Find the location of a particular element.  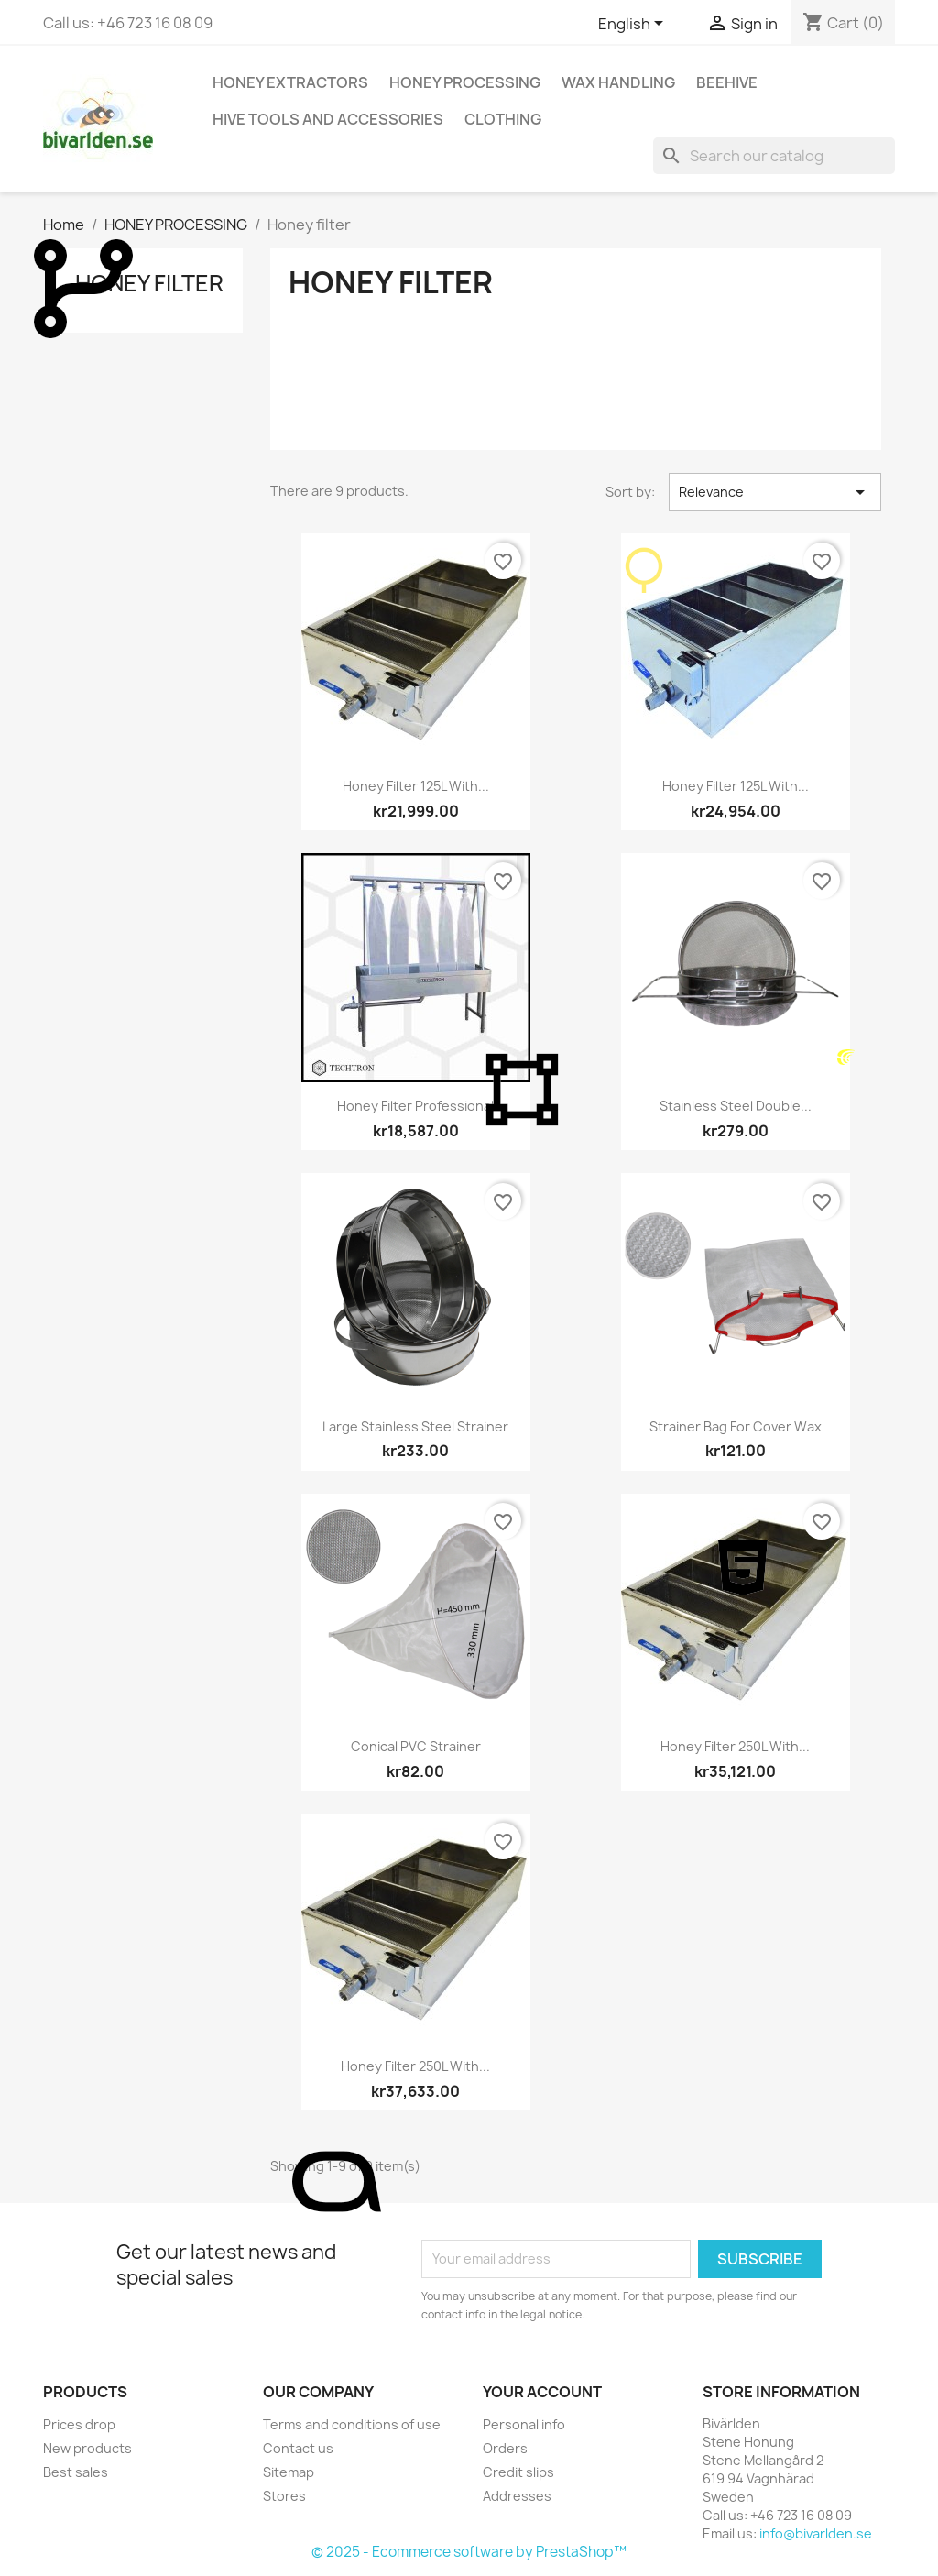

view repository branches is located at coordinates (83, 289).